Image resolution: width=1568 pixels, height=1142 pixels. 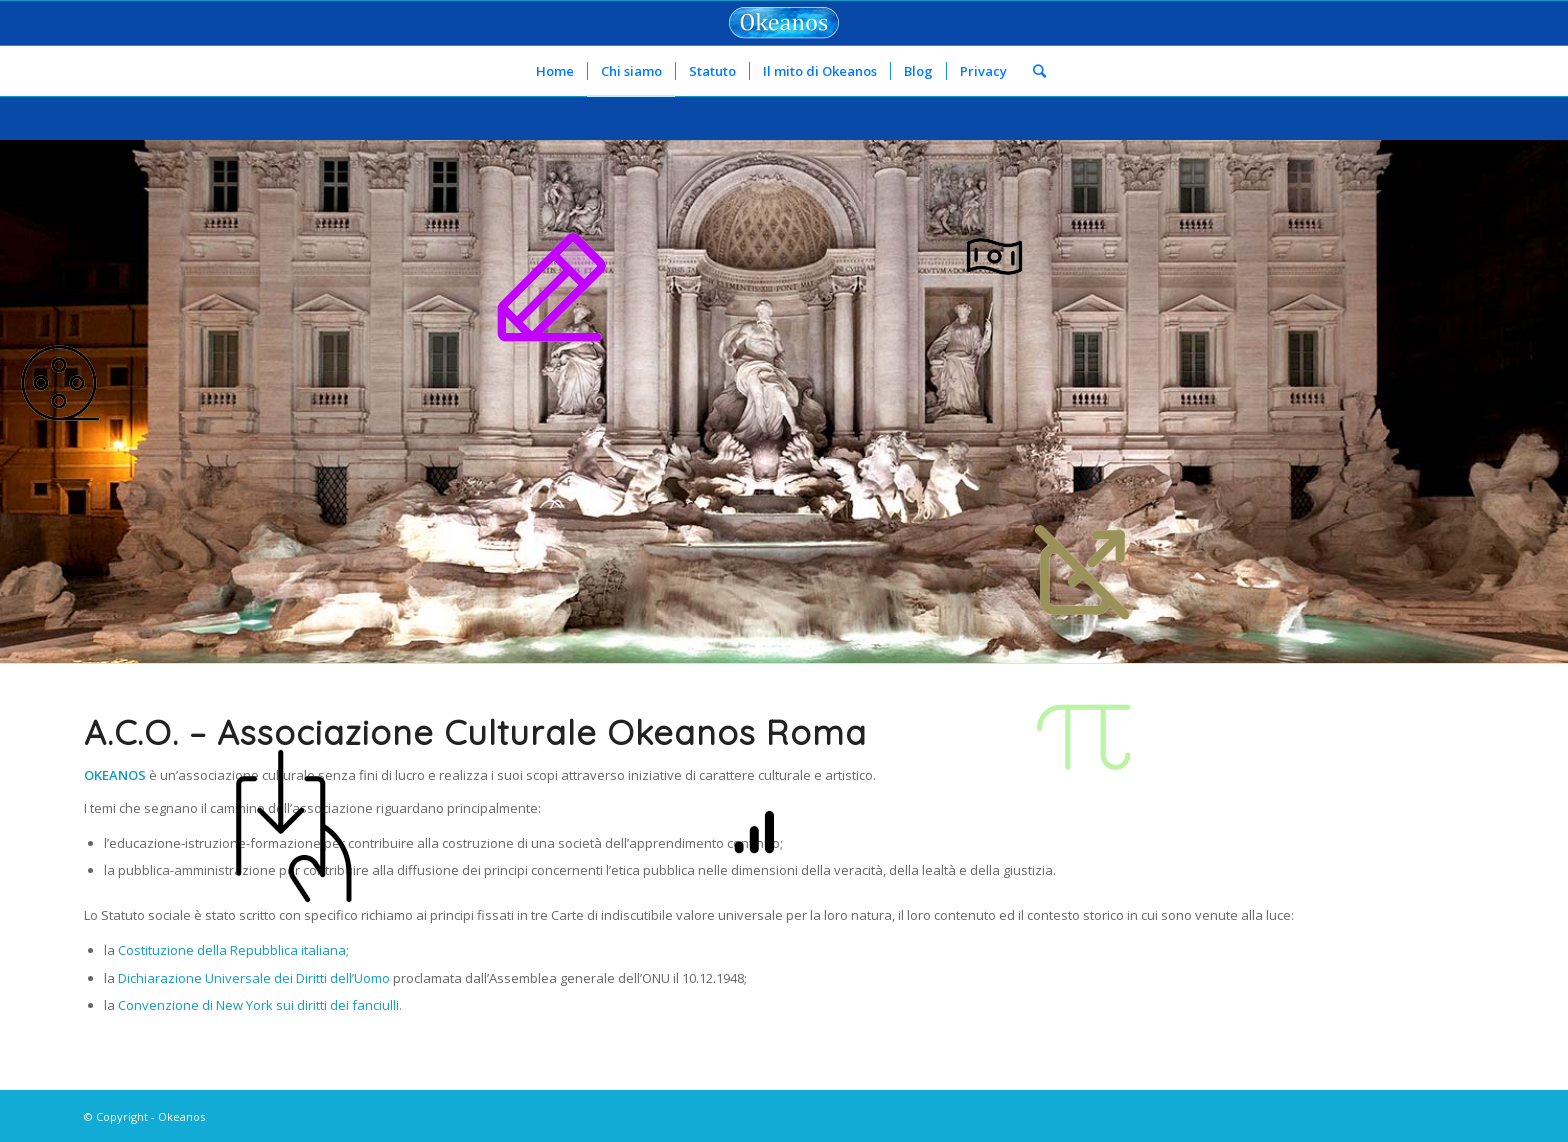 What do you see at coordinates (1082, 572) in the screenshot?
I see `external link disabled or unavailable` at bounding box center [1082, 572].